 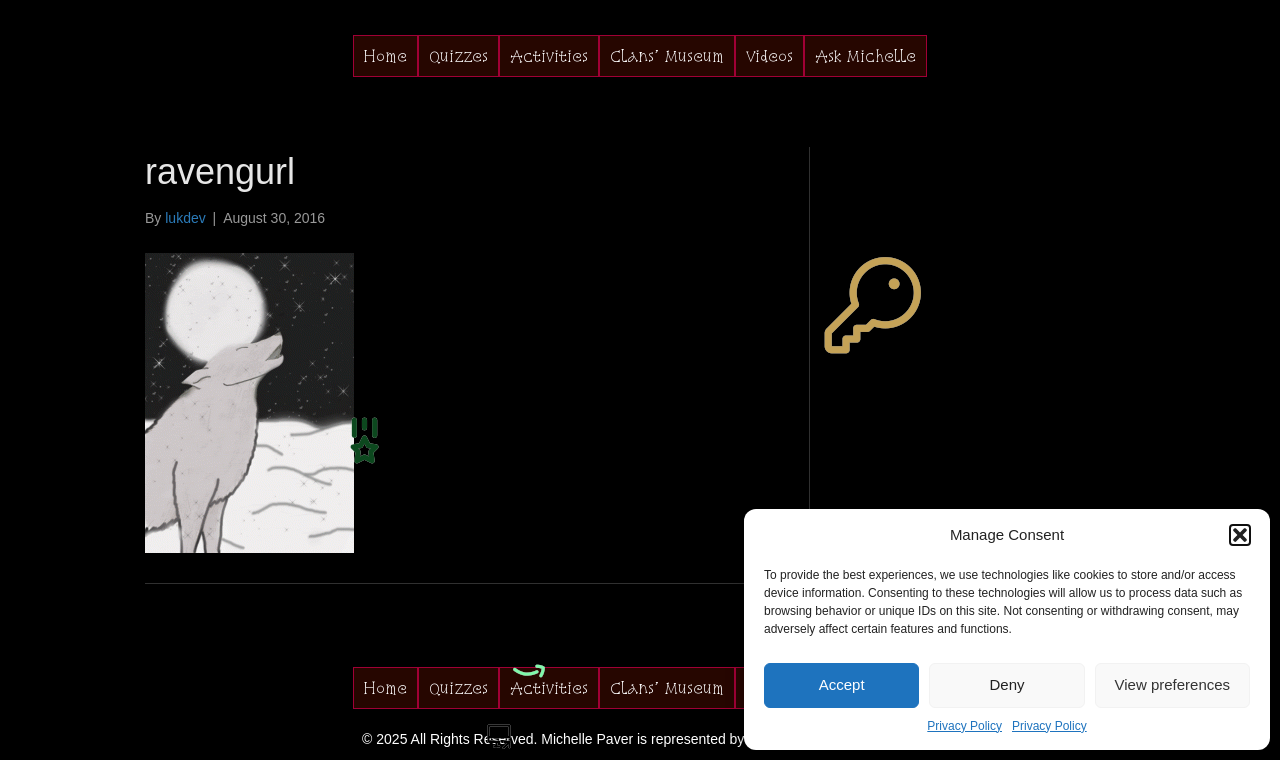 I want to click on share content from your desktop computer, so click(x=499, y=736).